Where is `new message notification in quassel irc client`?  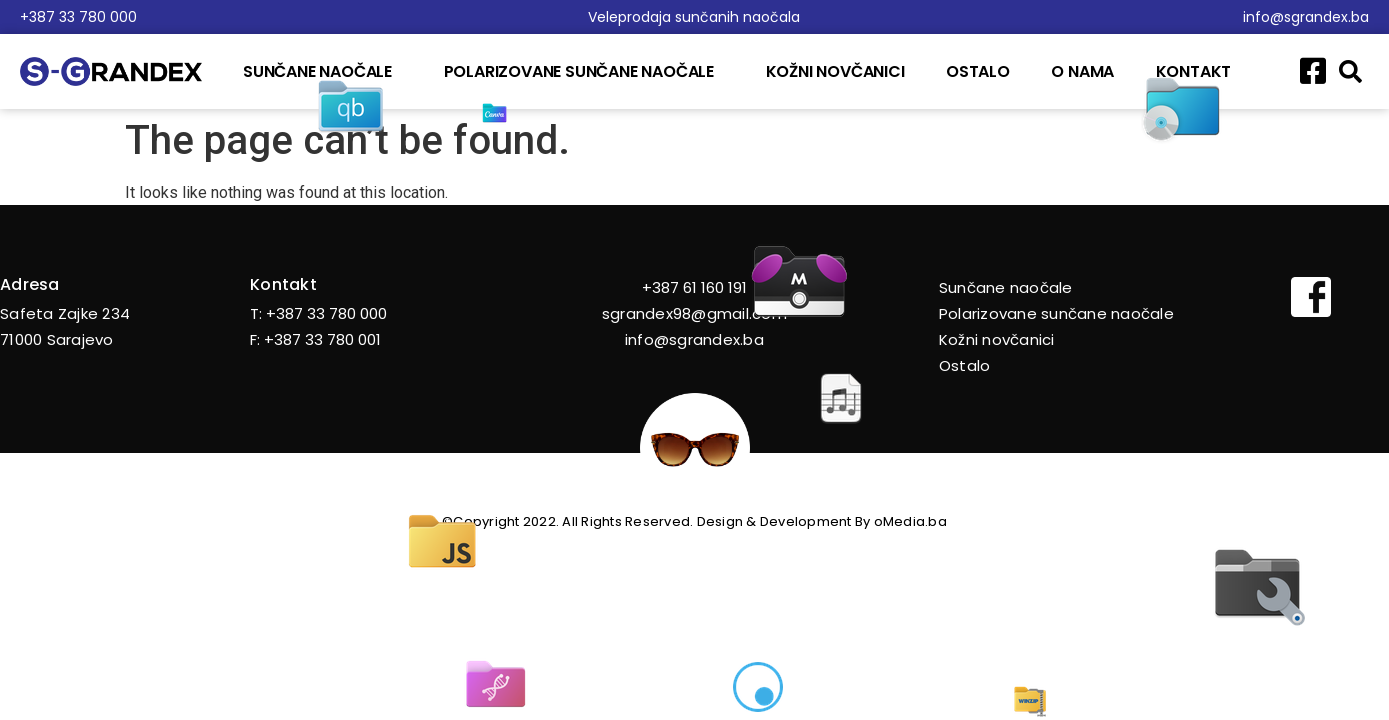 new message notification in quassel irc client is located at coordinates (758, 687).